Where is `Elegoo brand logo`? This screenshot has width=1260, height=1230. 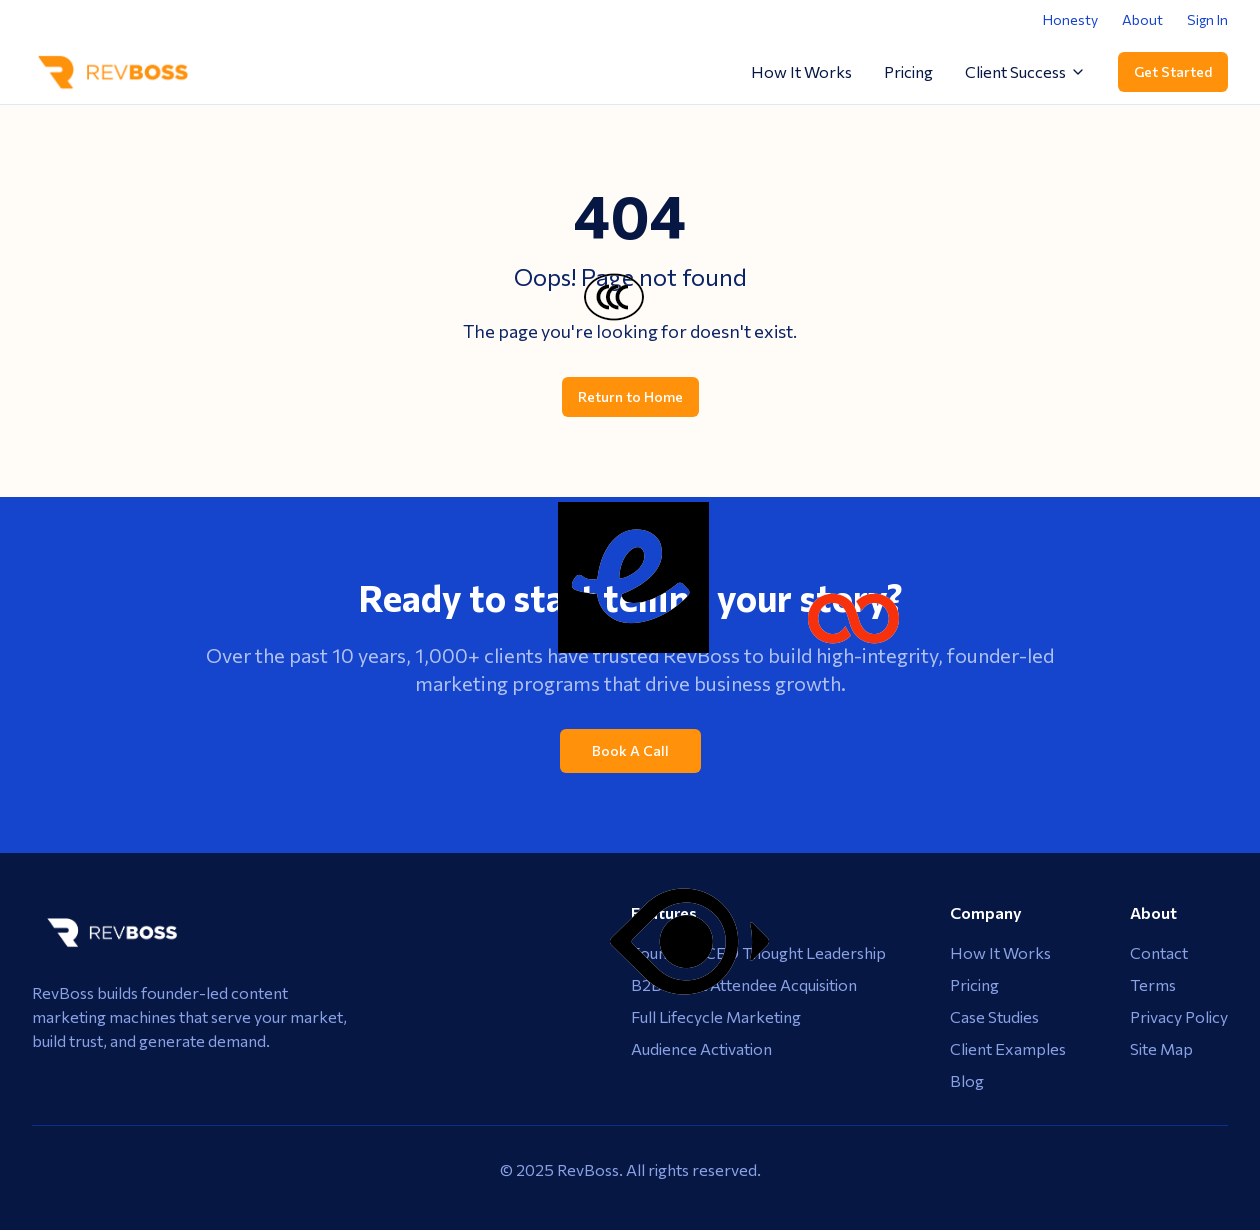 Elegoo brand logo is located at coordinates (853, 618).